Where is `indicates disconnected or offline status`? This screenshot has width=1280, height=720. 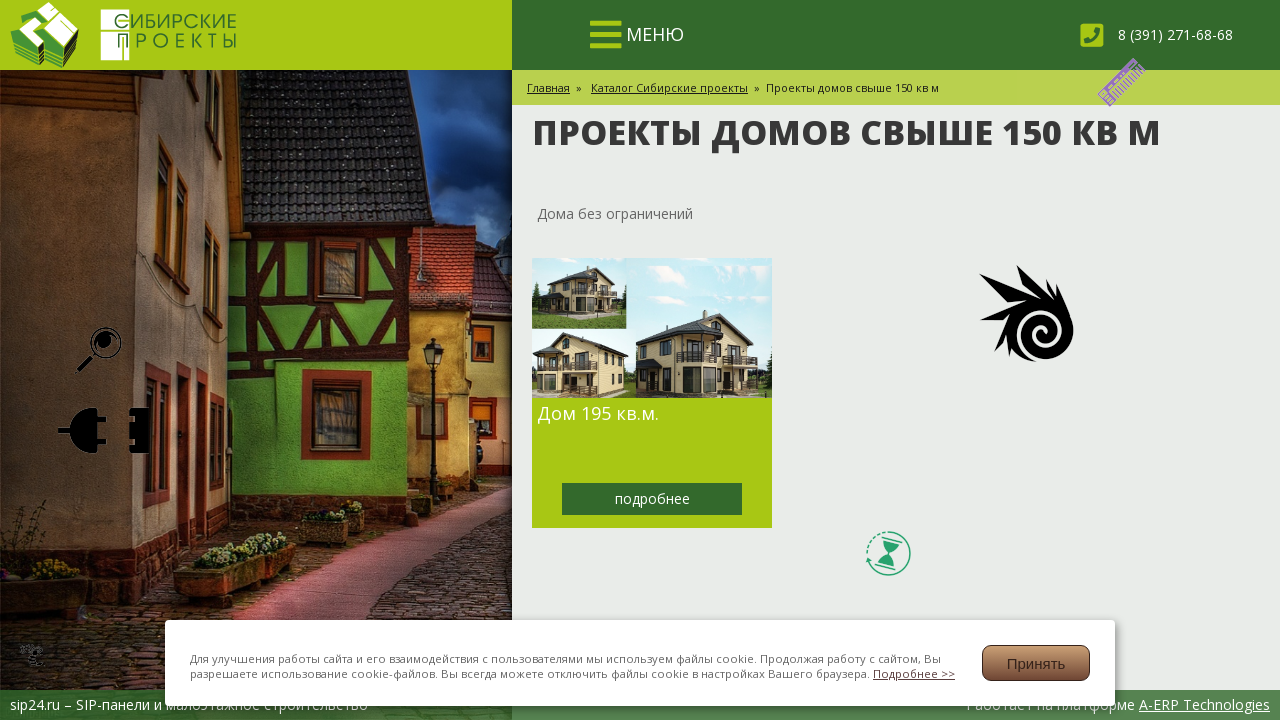 indicates disconnected or offline status is located at coordinates (103, 430).